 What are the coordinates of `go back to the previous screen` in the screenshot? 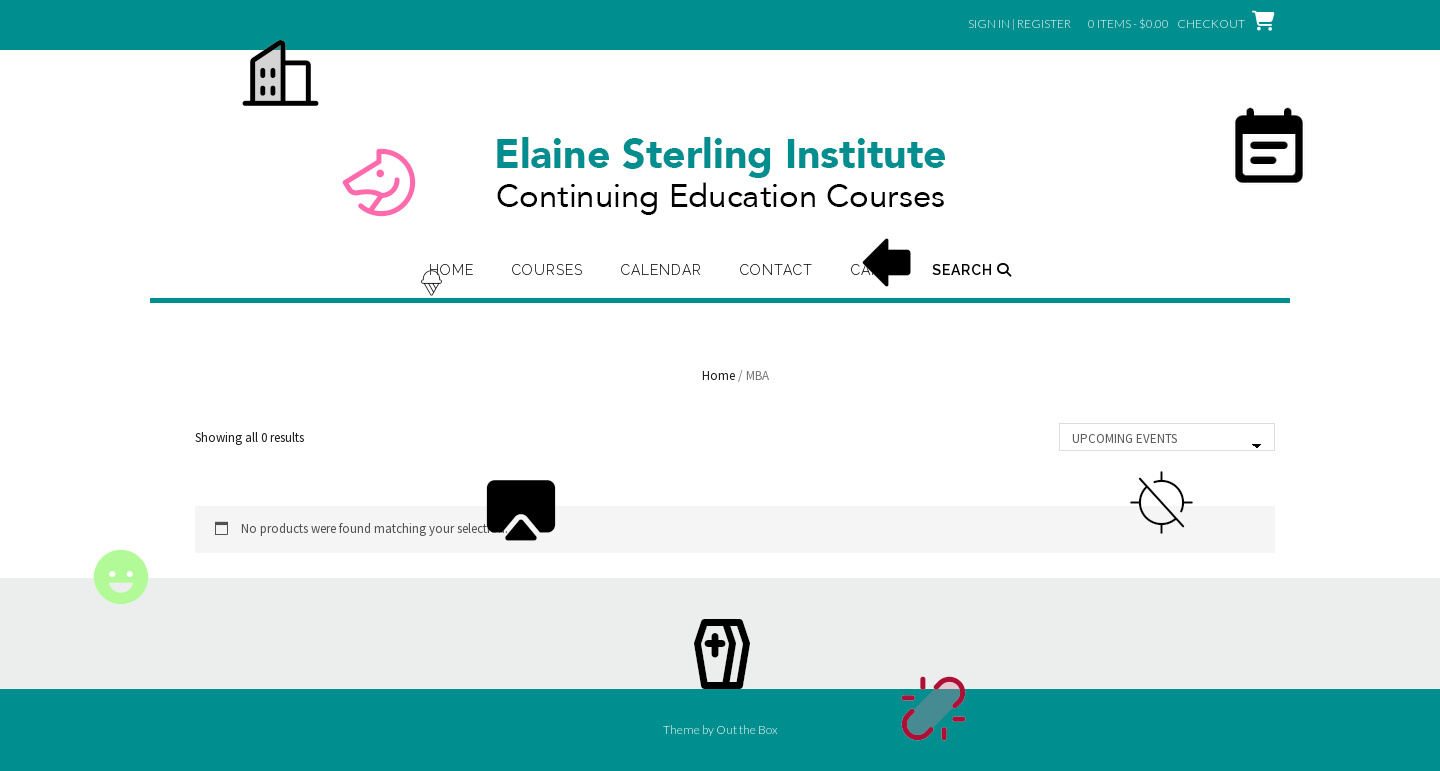 It's located at (888, 262).